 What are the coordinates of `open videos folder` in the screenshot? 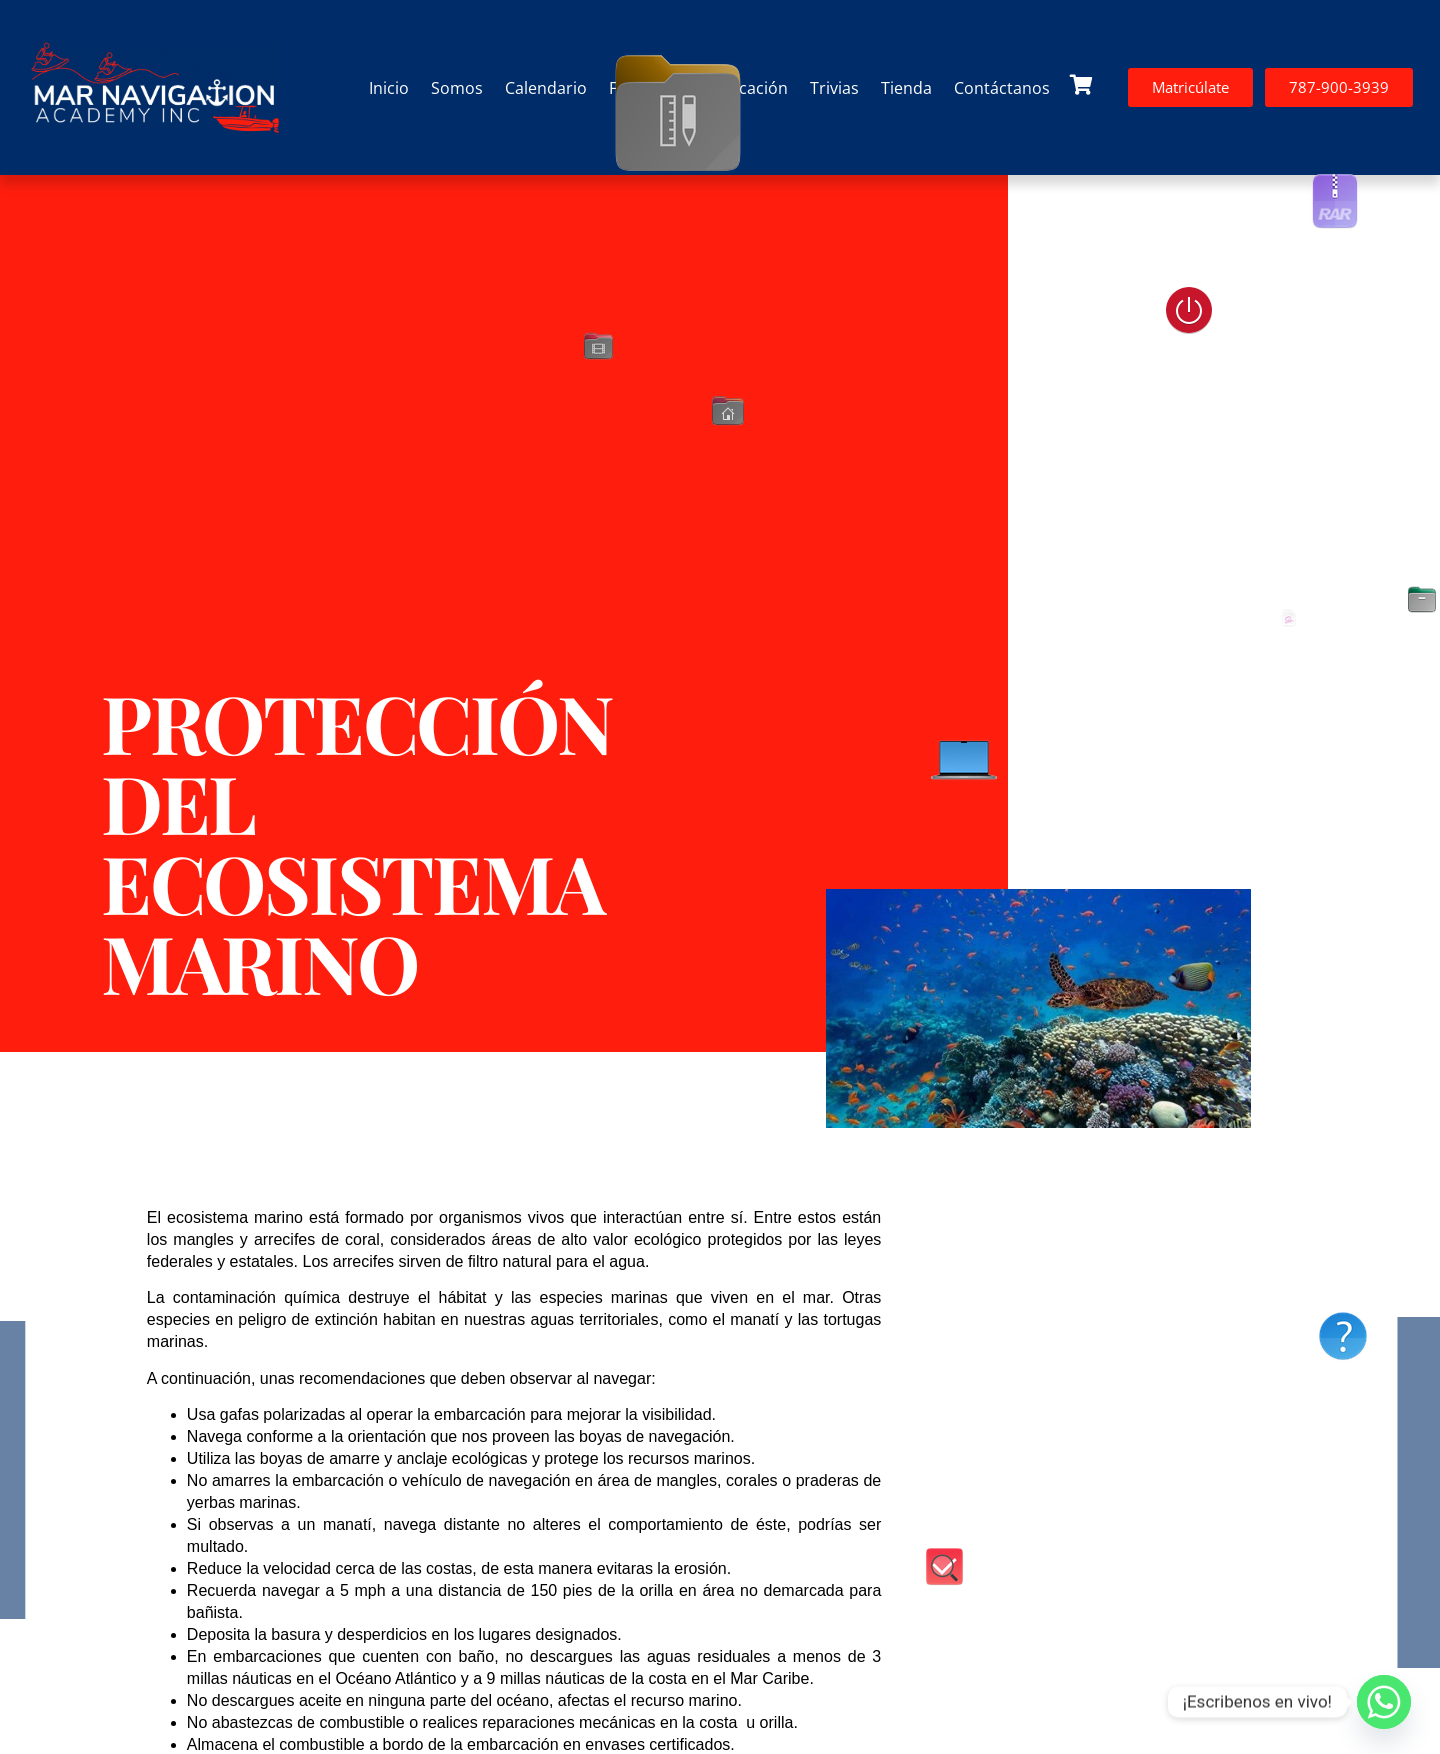 It's located at (598, 345).